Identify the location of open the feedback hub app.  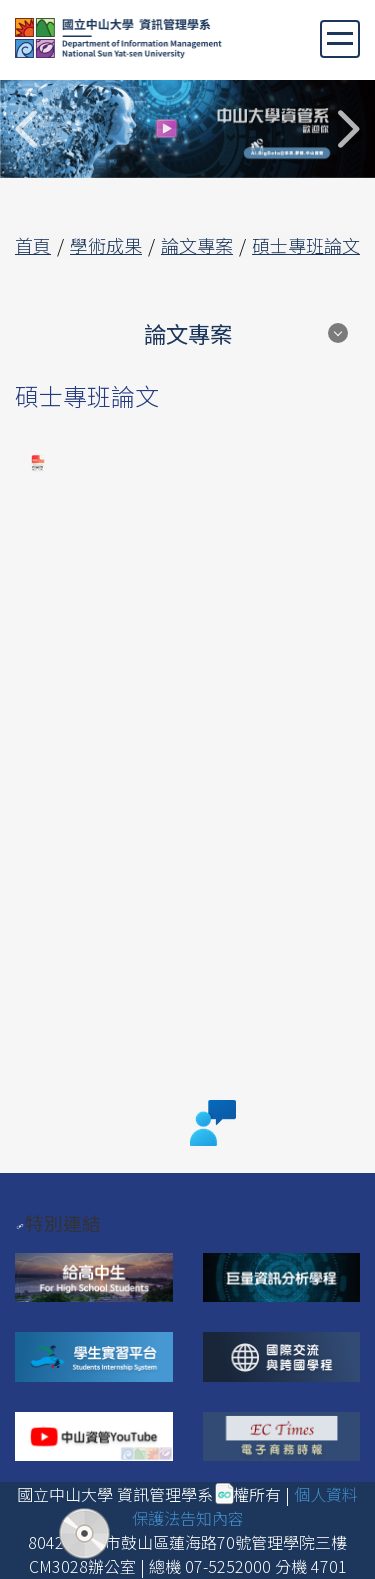
(213, 1123).